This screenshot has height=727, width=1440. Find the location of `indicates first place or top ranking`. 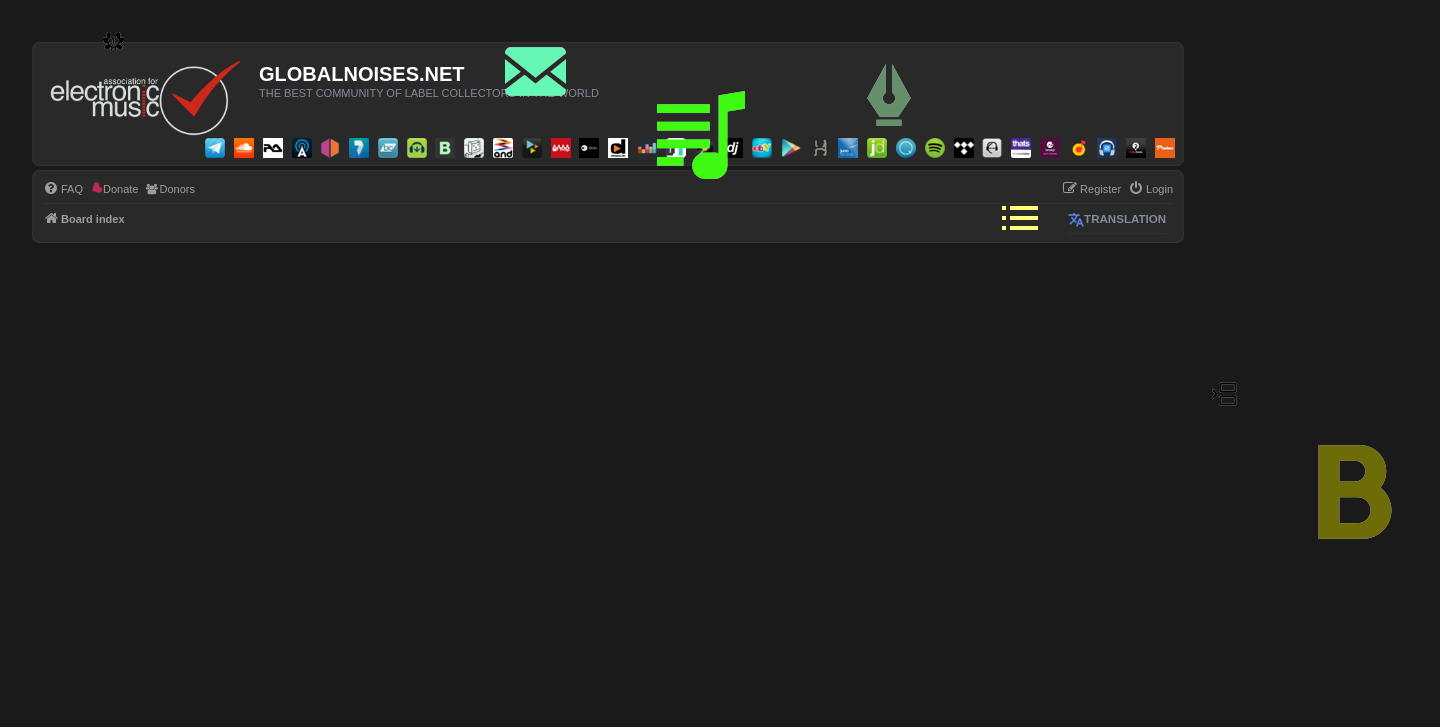

indicates first place or top ranking is located at coordinates (113, 41).